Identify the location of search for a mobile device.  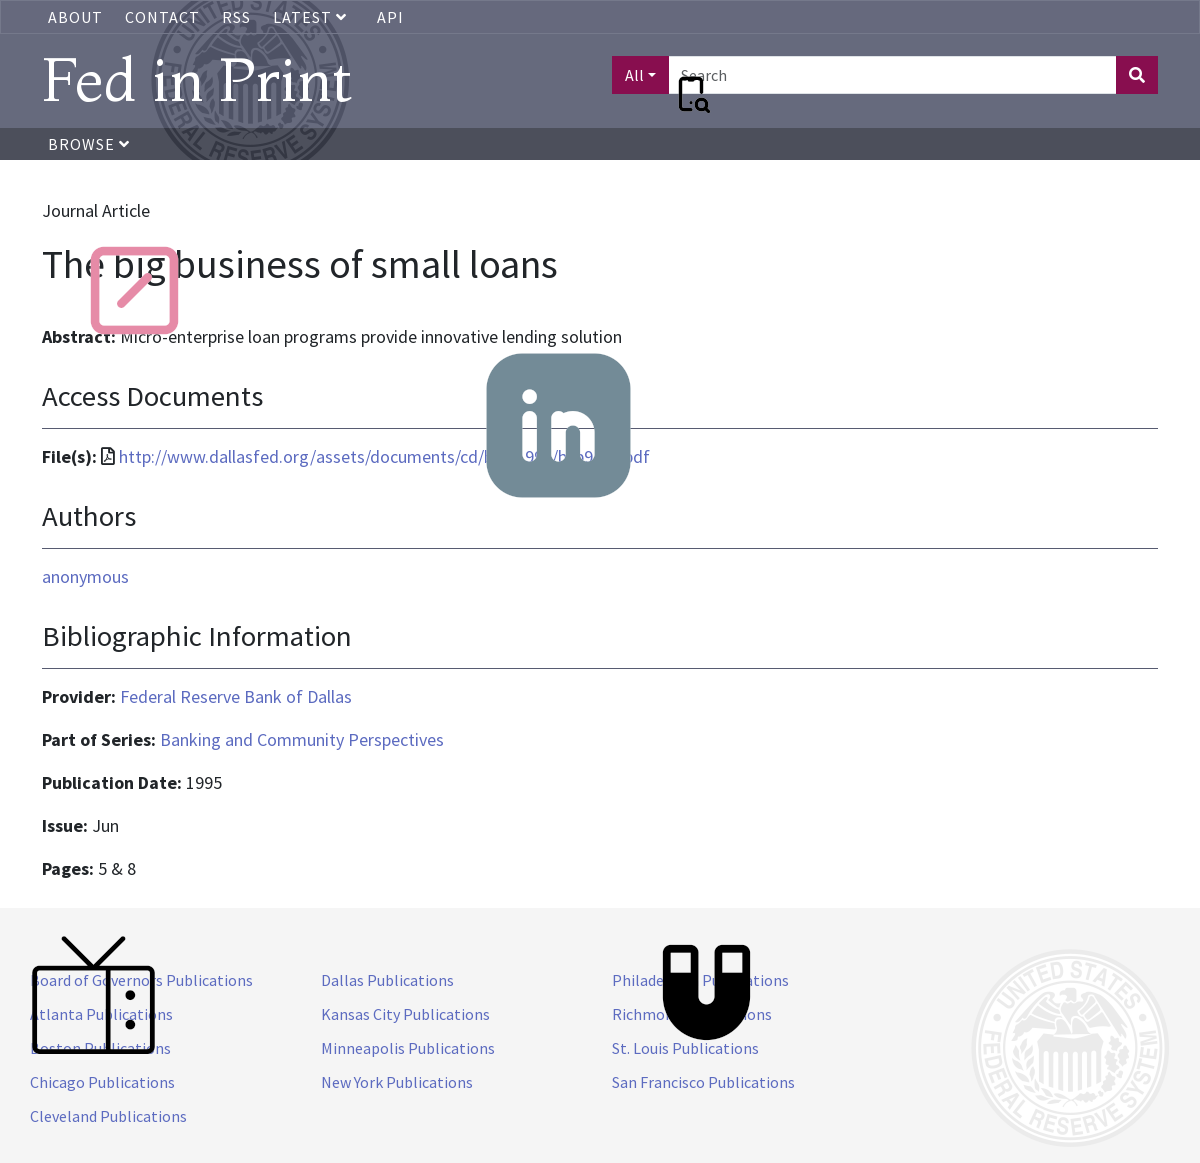
(691, 94).